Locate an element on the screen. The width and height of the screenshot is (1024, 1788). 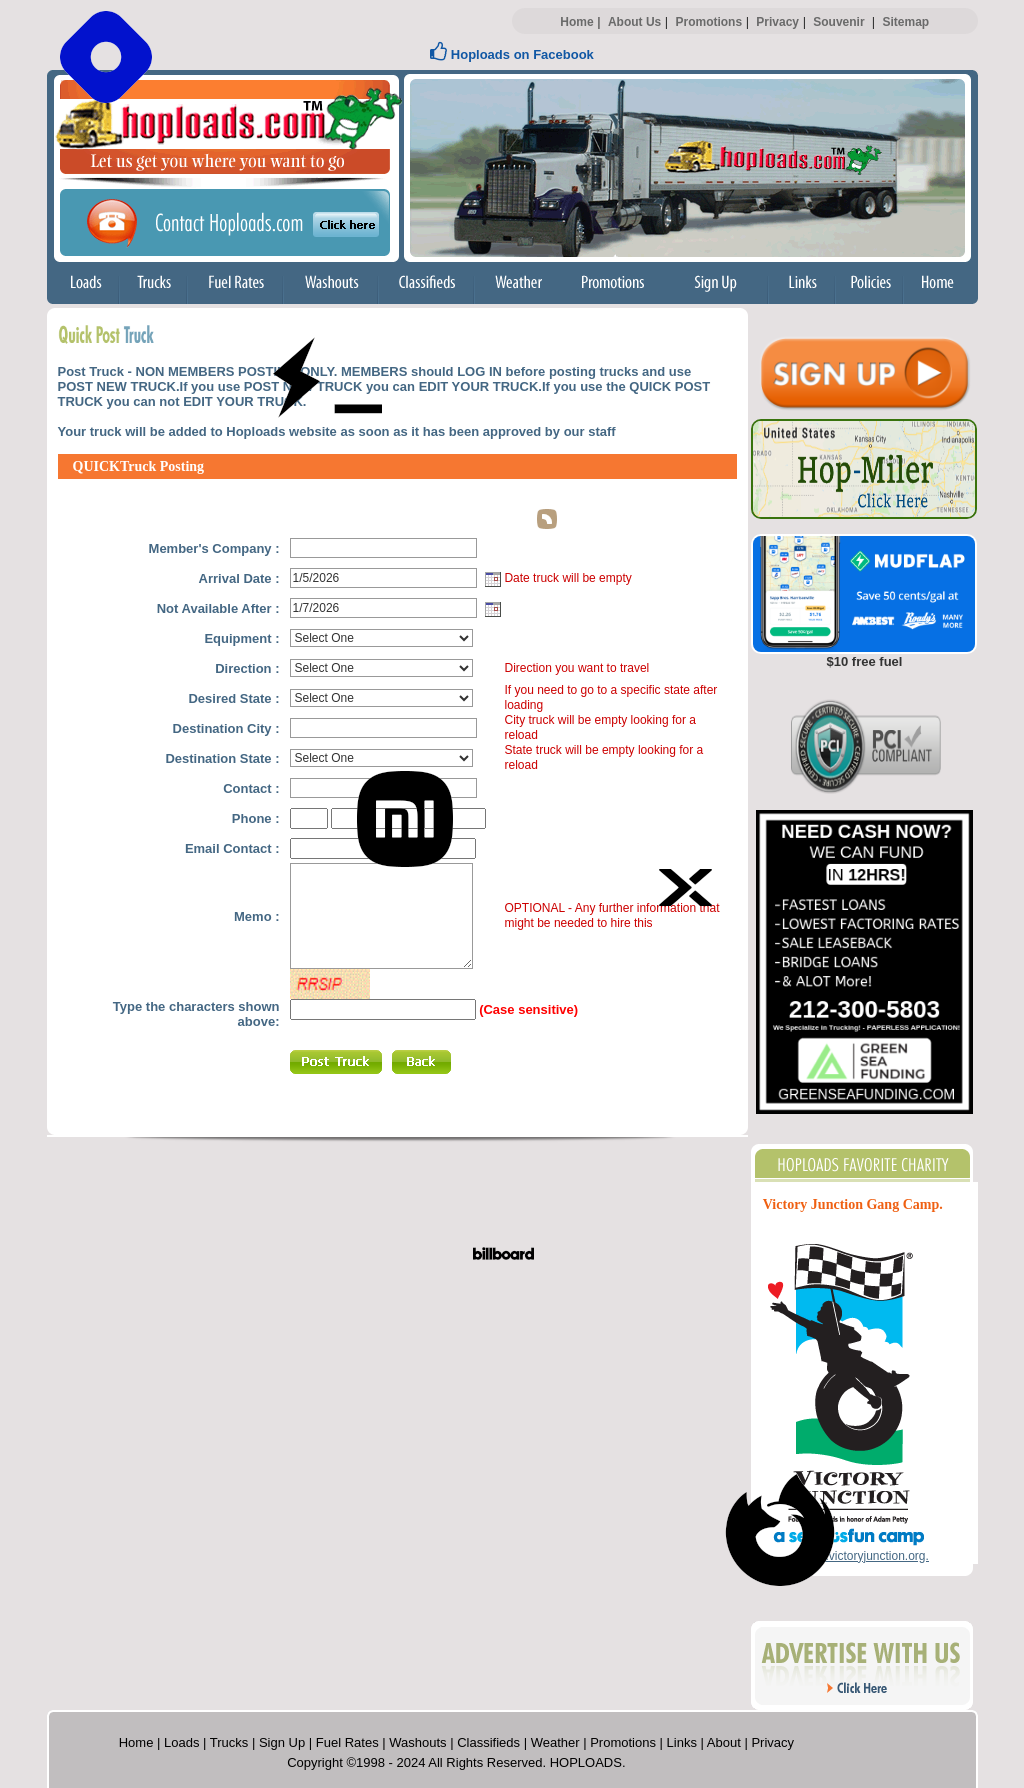
open hyper terminal application is located at coordinates (327, 377).